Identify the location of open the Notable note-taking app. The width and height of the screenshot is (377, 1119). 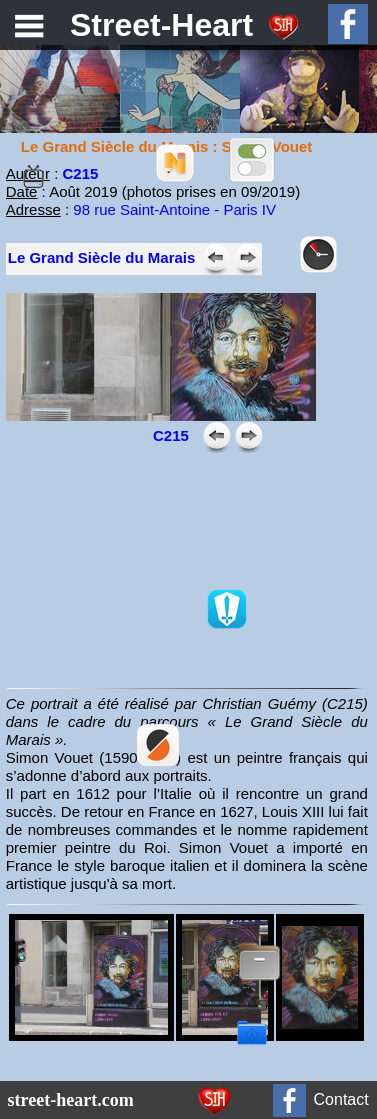
(175, 163).